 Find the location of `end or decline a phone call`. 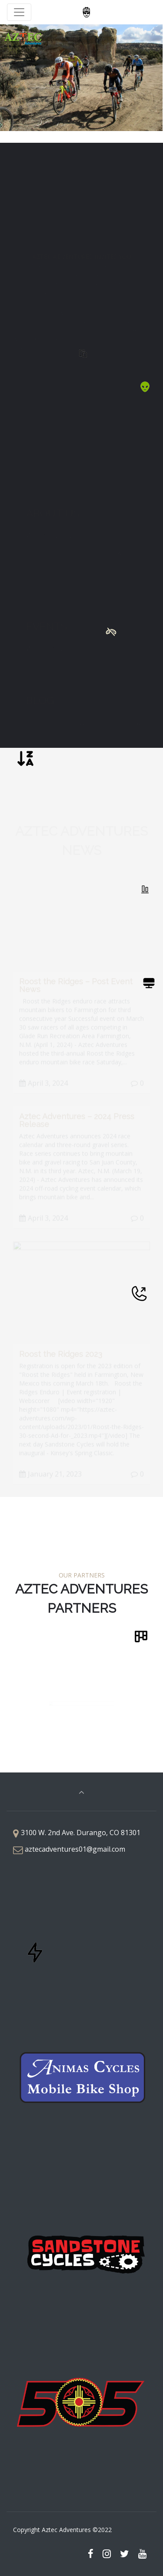

end or decline a phone call is located at coordinates (111, 632).